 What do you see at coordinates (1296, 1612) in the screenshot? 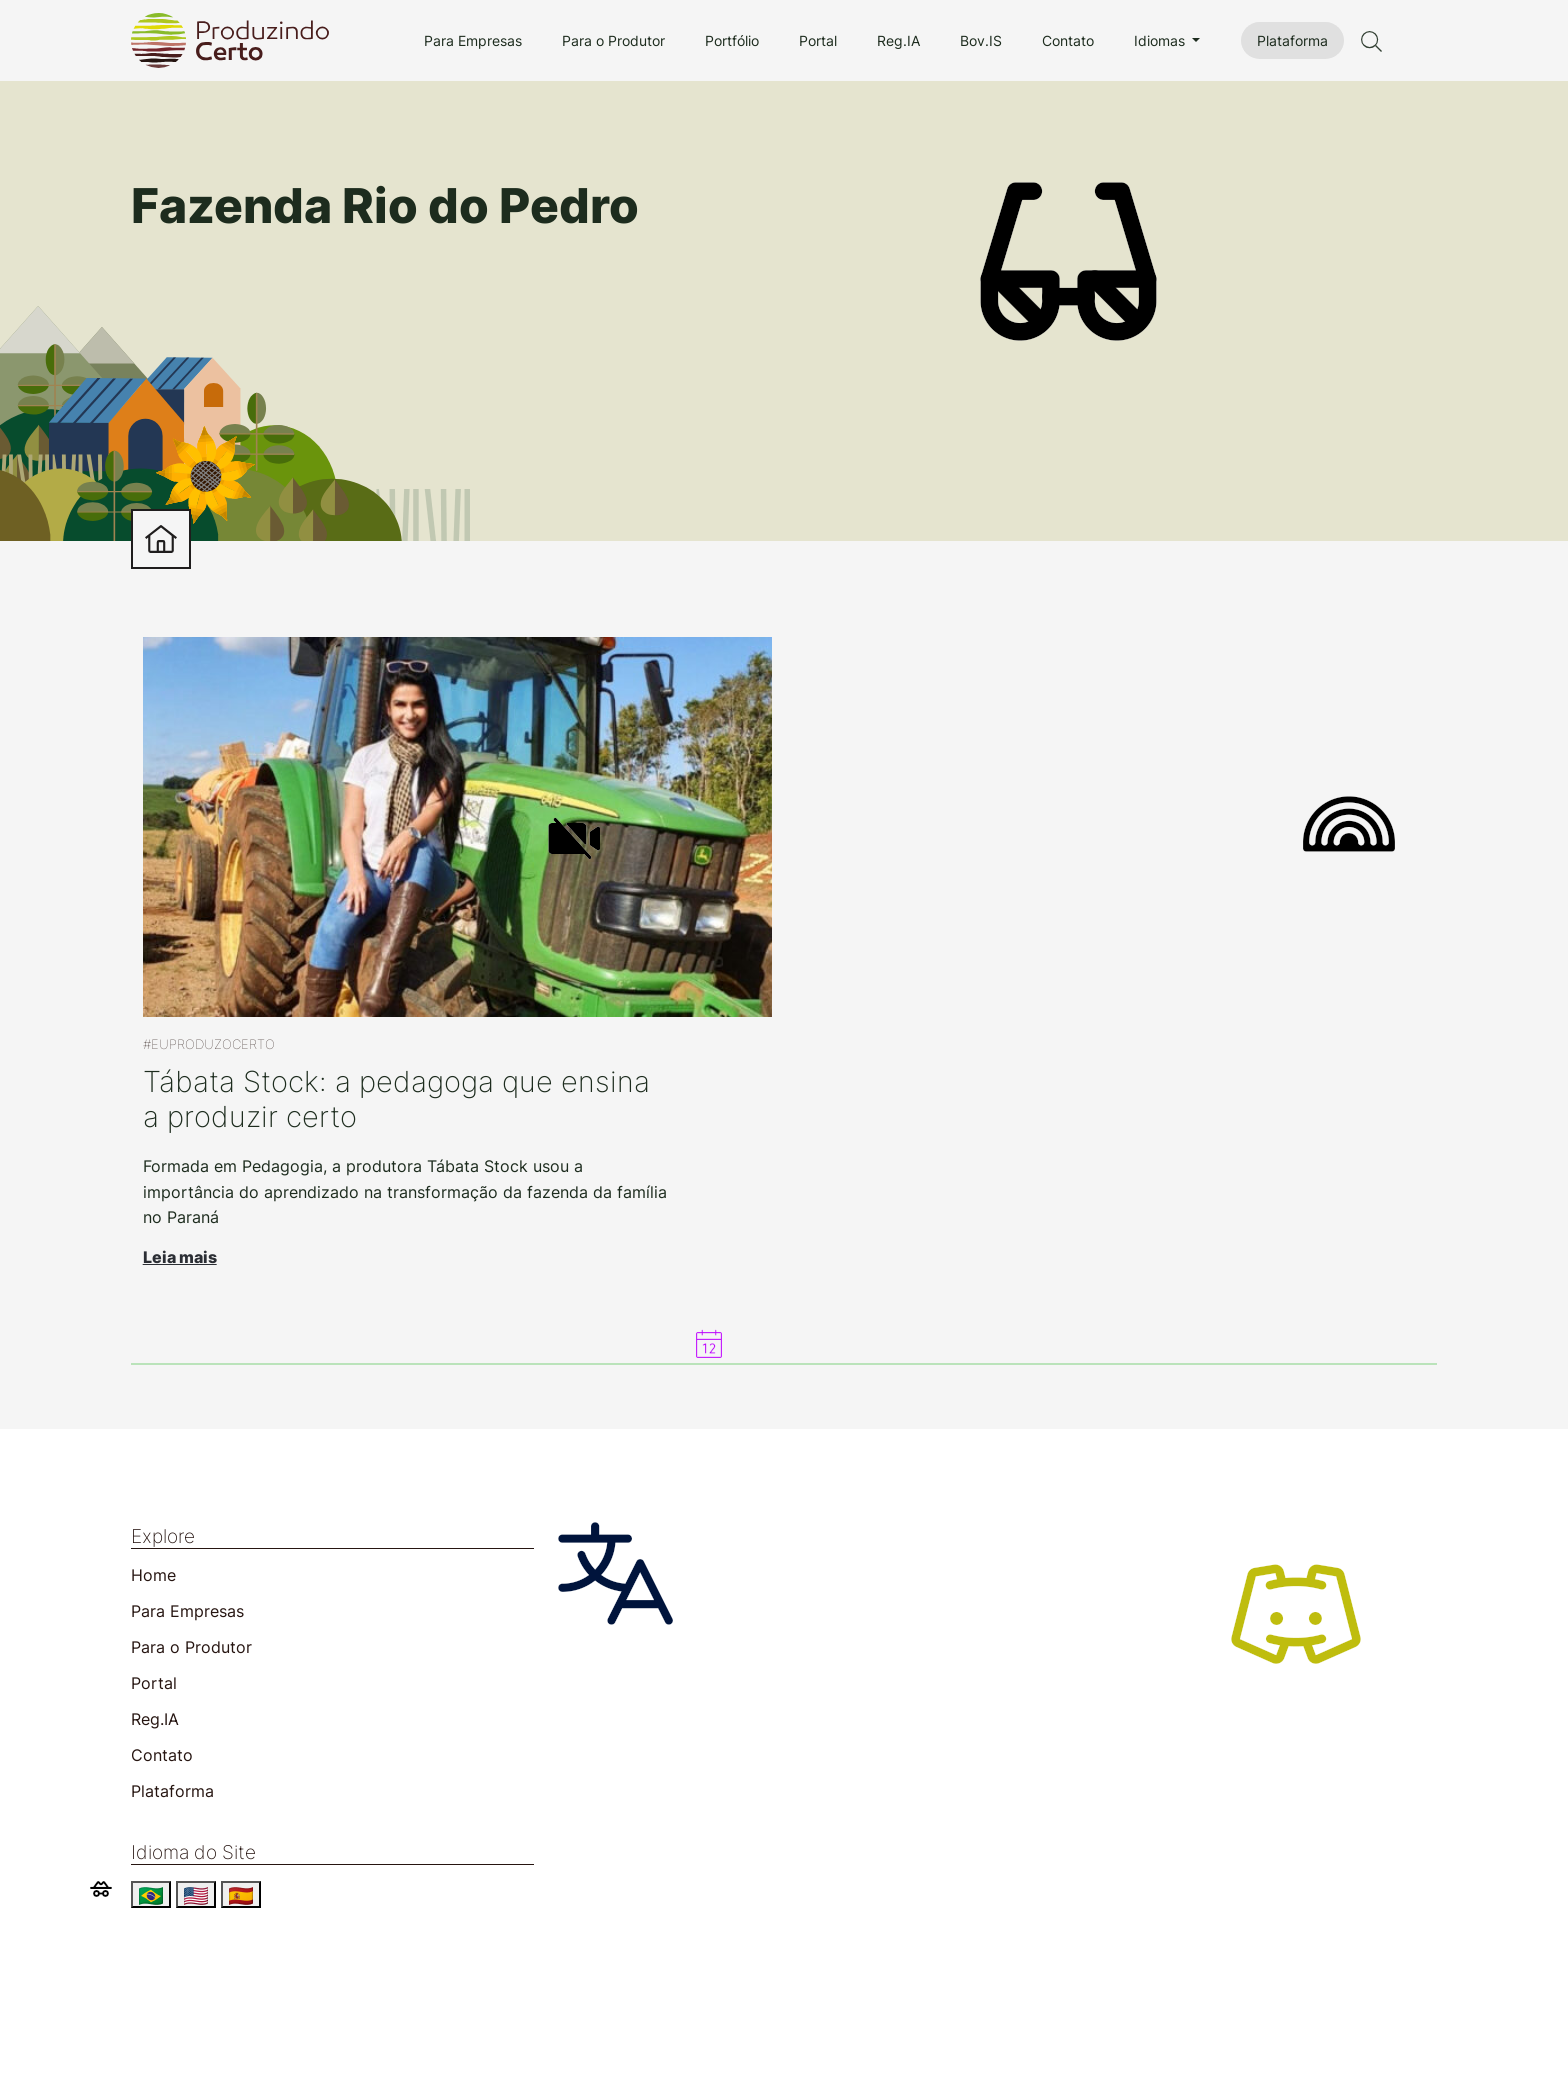
I see `open Discord` at bounding box center [1296, 1612].